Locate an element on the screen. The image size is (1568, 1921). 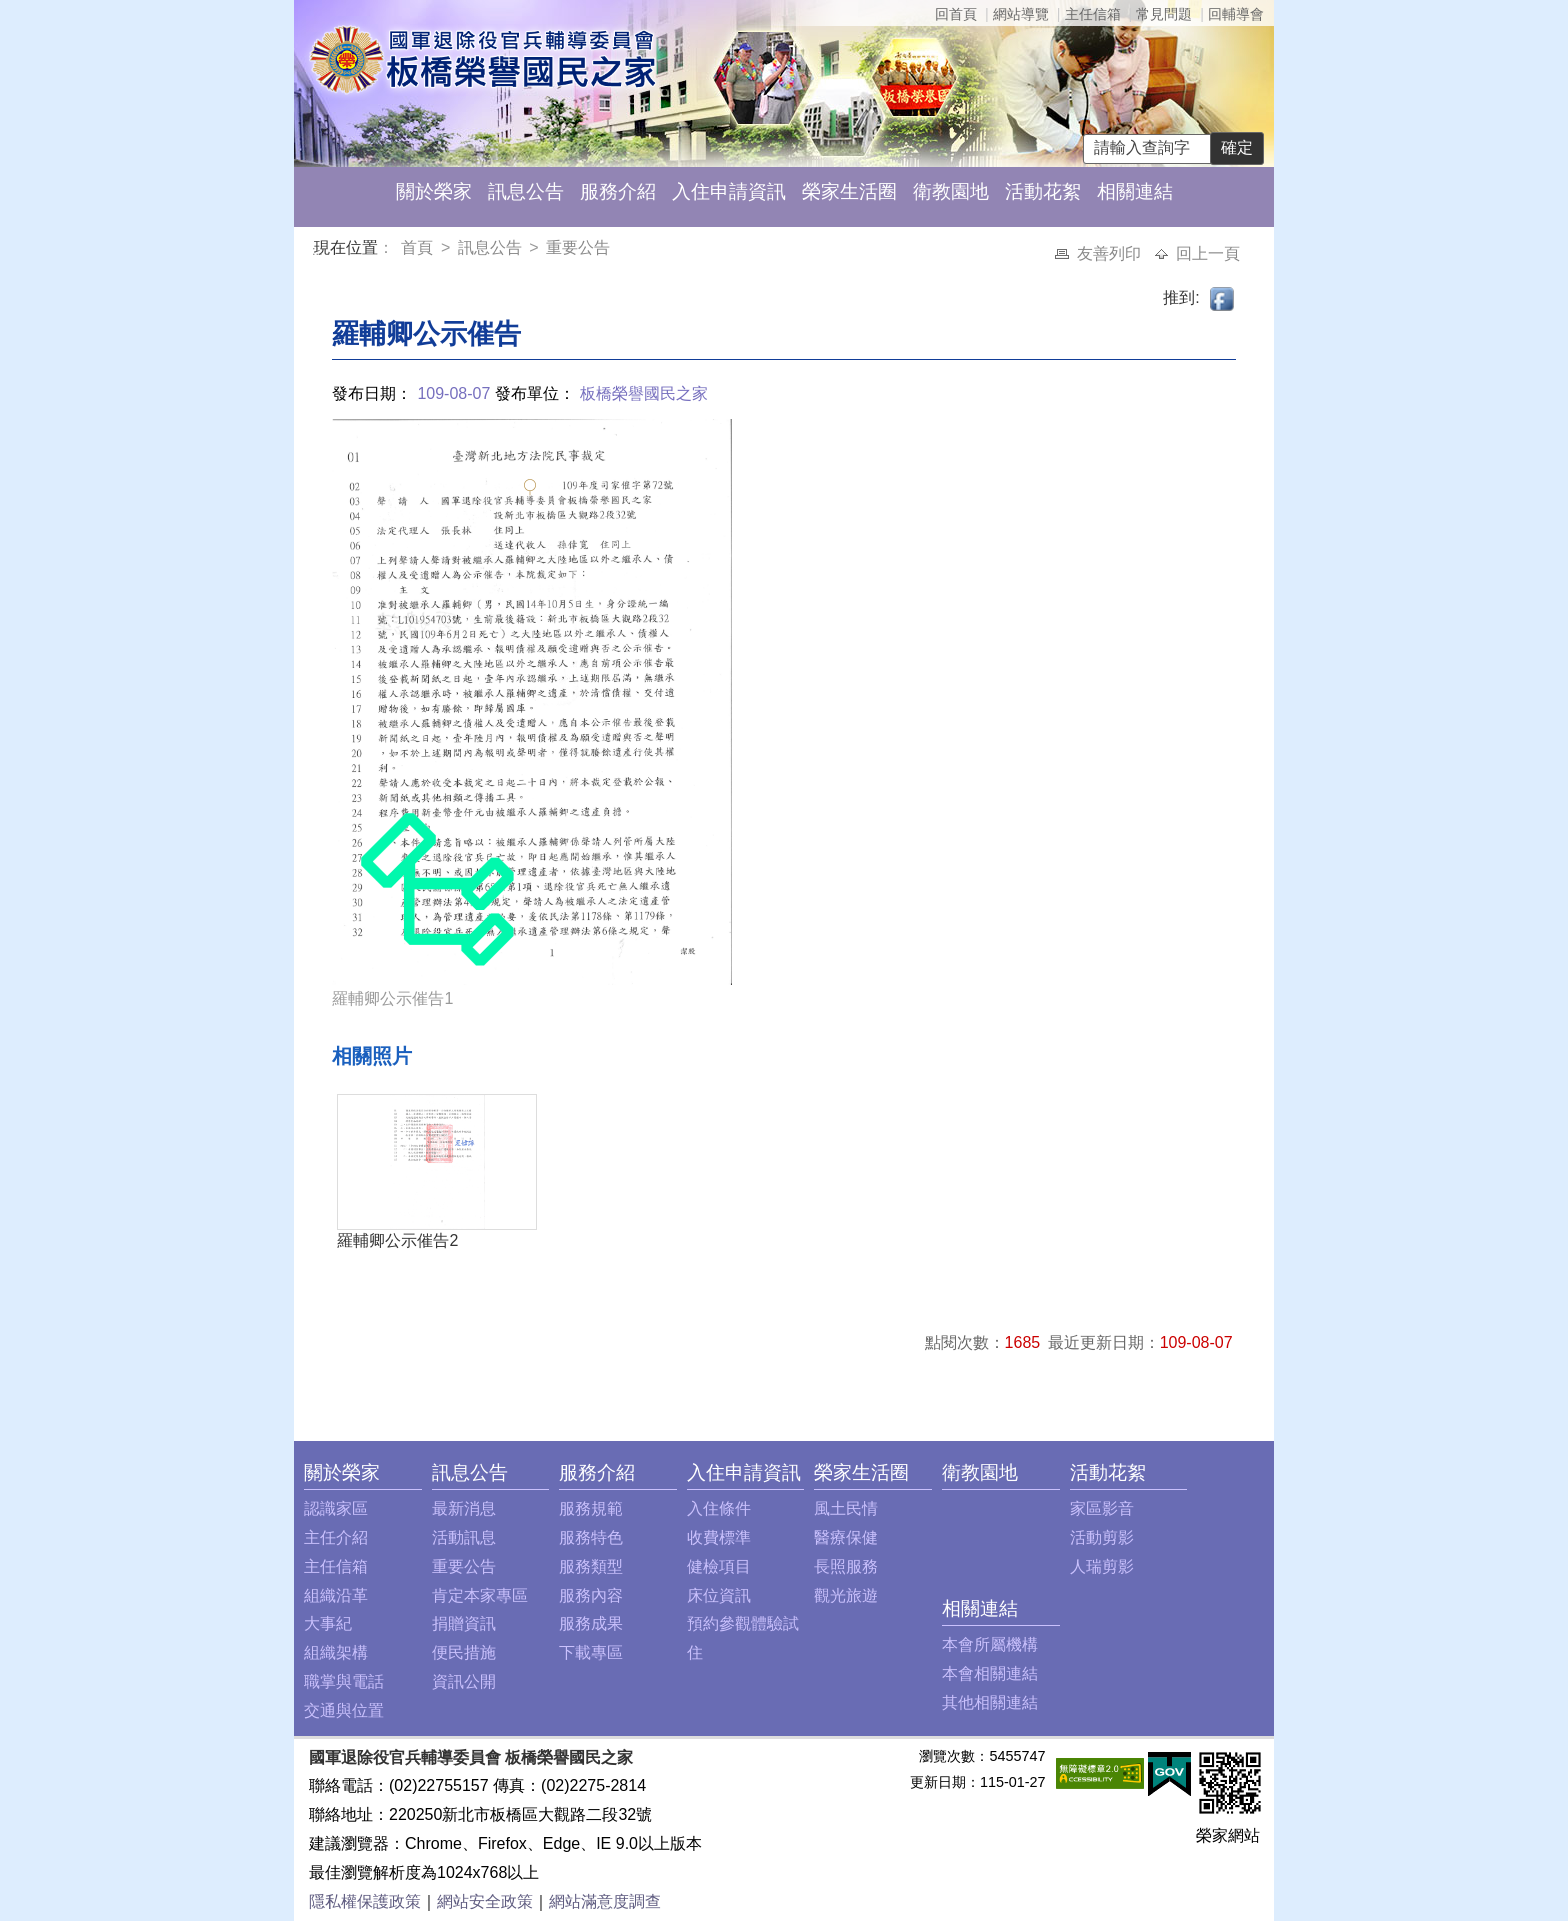
select neuter or non-binary gender option is located at coordinates (530, 487).